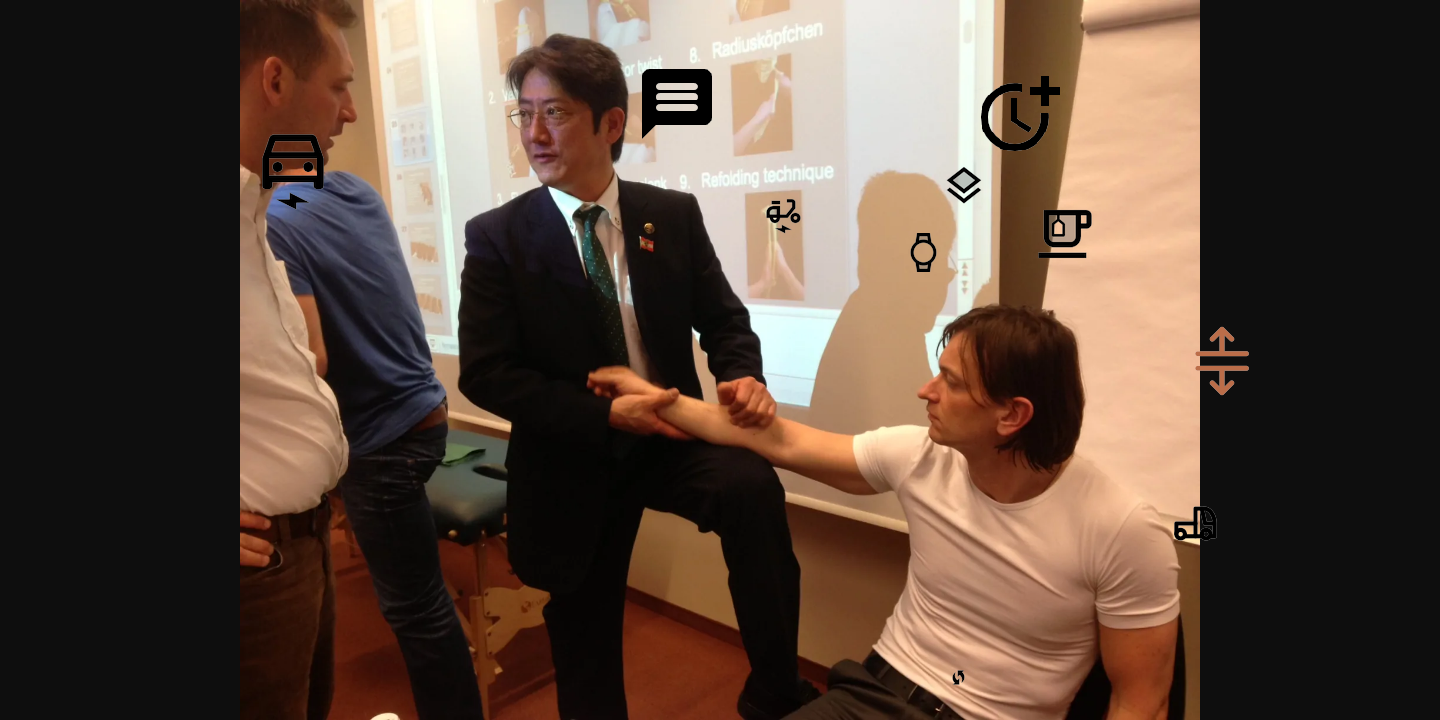 The image size is (1440, 720). Describe the element at coordinates (1018, 113) in the screenshot. I see `add more time to a timer or deadline` at that location.